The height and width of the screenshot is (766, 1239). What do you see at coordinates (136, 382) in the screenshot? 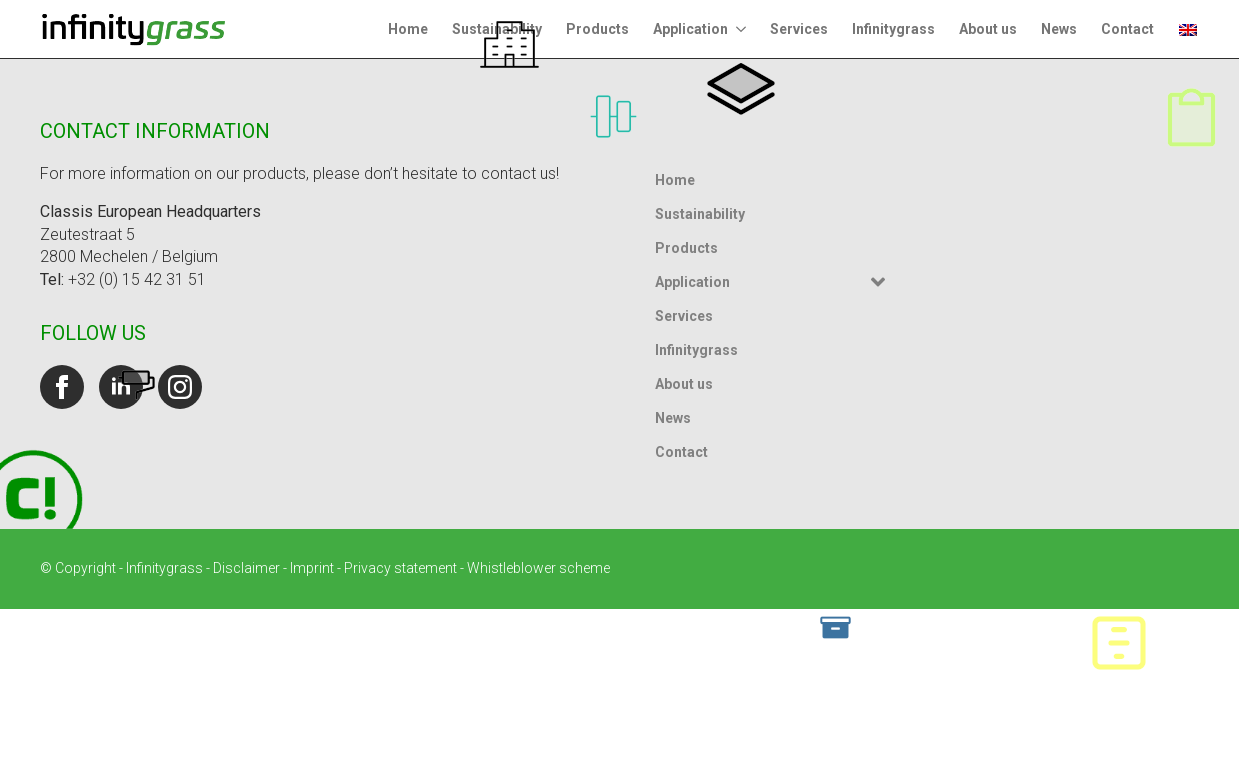
I see `customize theme or appearance settings` at bounding box center [136, 382].